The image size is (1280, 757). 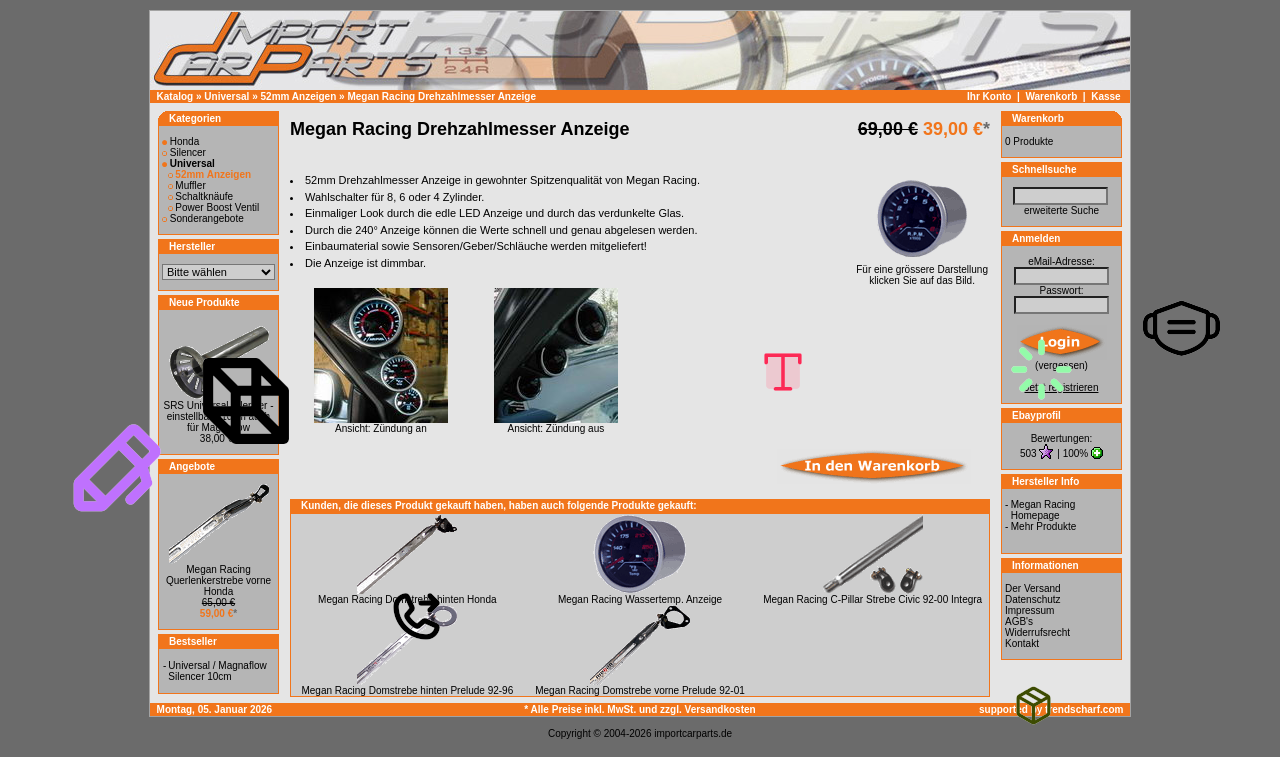 What do you see at coordinates (115, 469) in the screenshot?
I see `edit or modify content` at bounding box center [115, 469].